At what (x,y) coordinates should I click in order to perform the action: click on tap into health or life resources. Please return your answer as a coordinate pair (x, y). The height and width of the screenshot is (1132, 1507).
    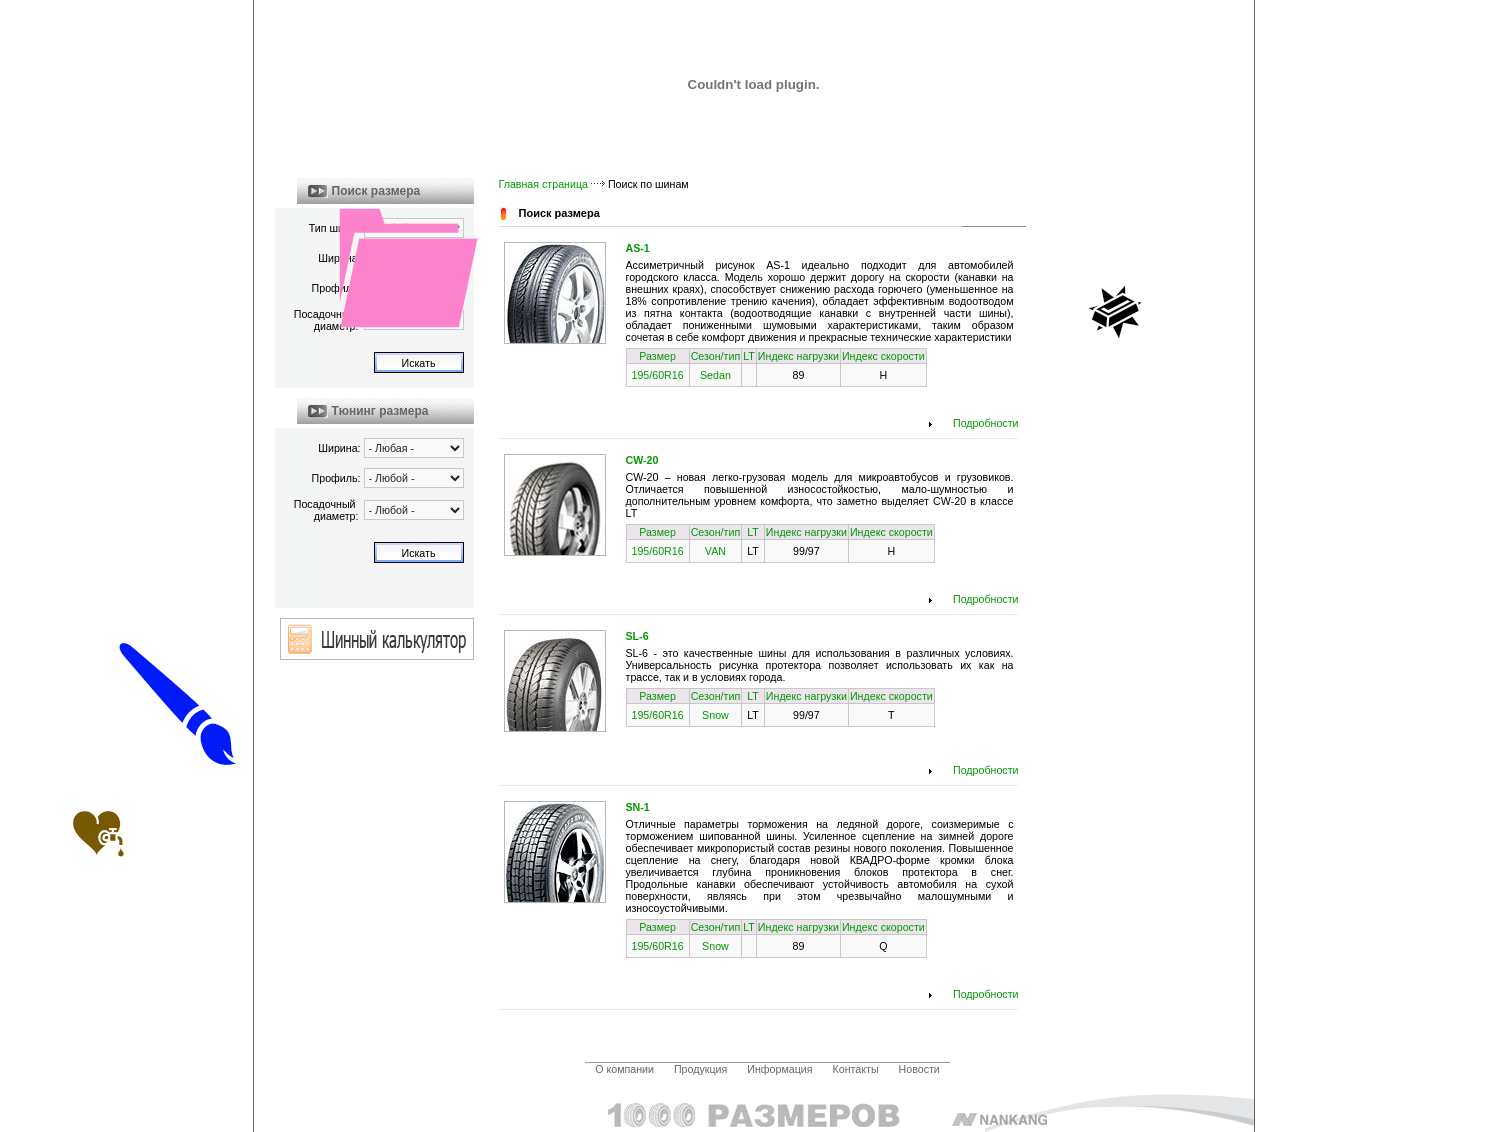
    Looking at the image, I should click on (98, 831).